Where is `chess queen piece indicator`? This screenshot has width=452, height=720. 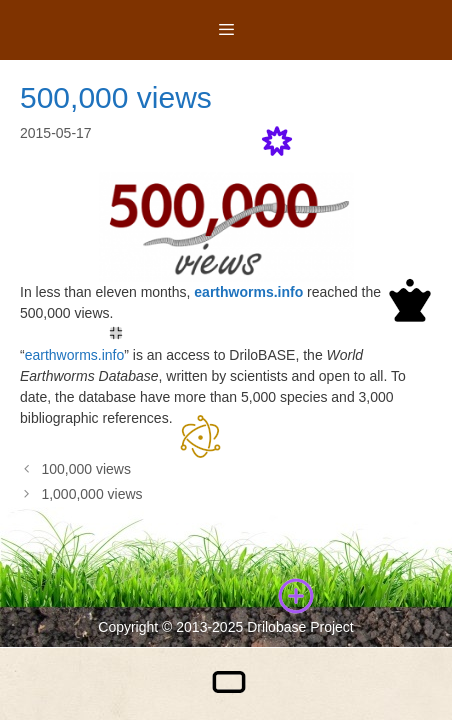
chess queen piece indicator is located at coordinates (410, 301).